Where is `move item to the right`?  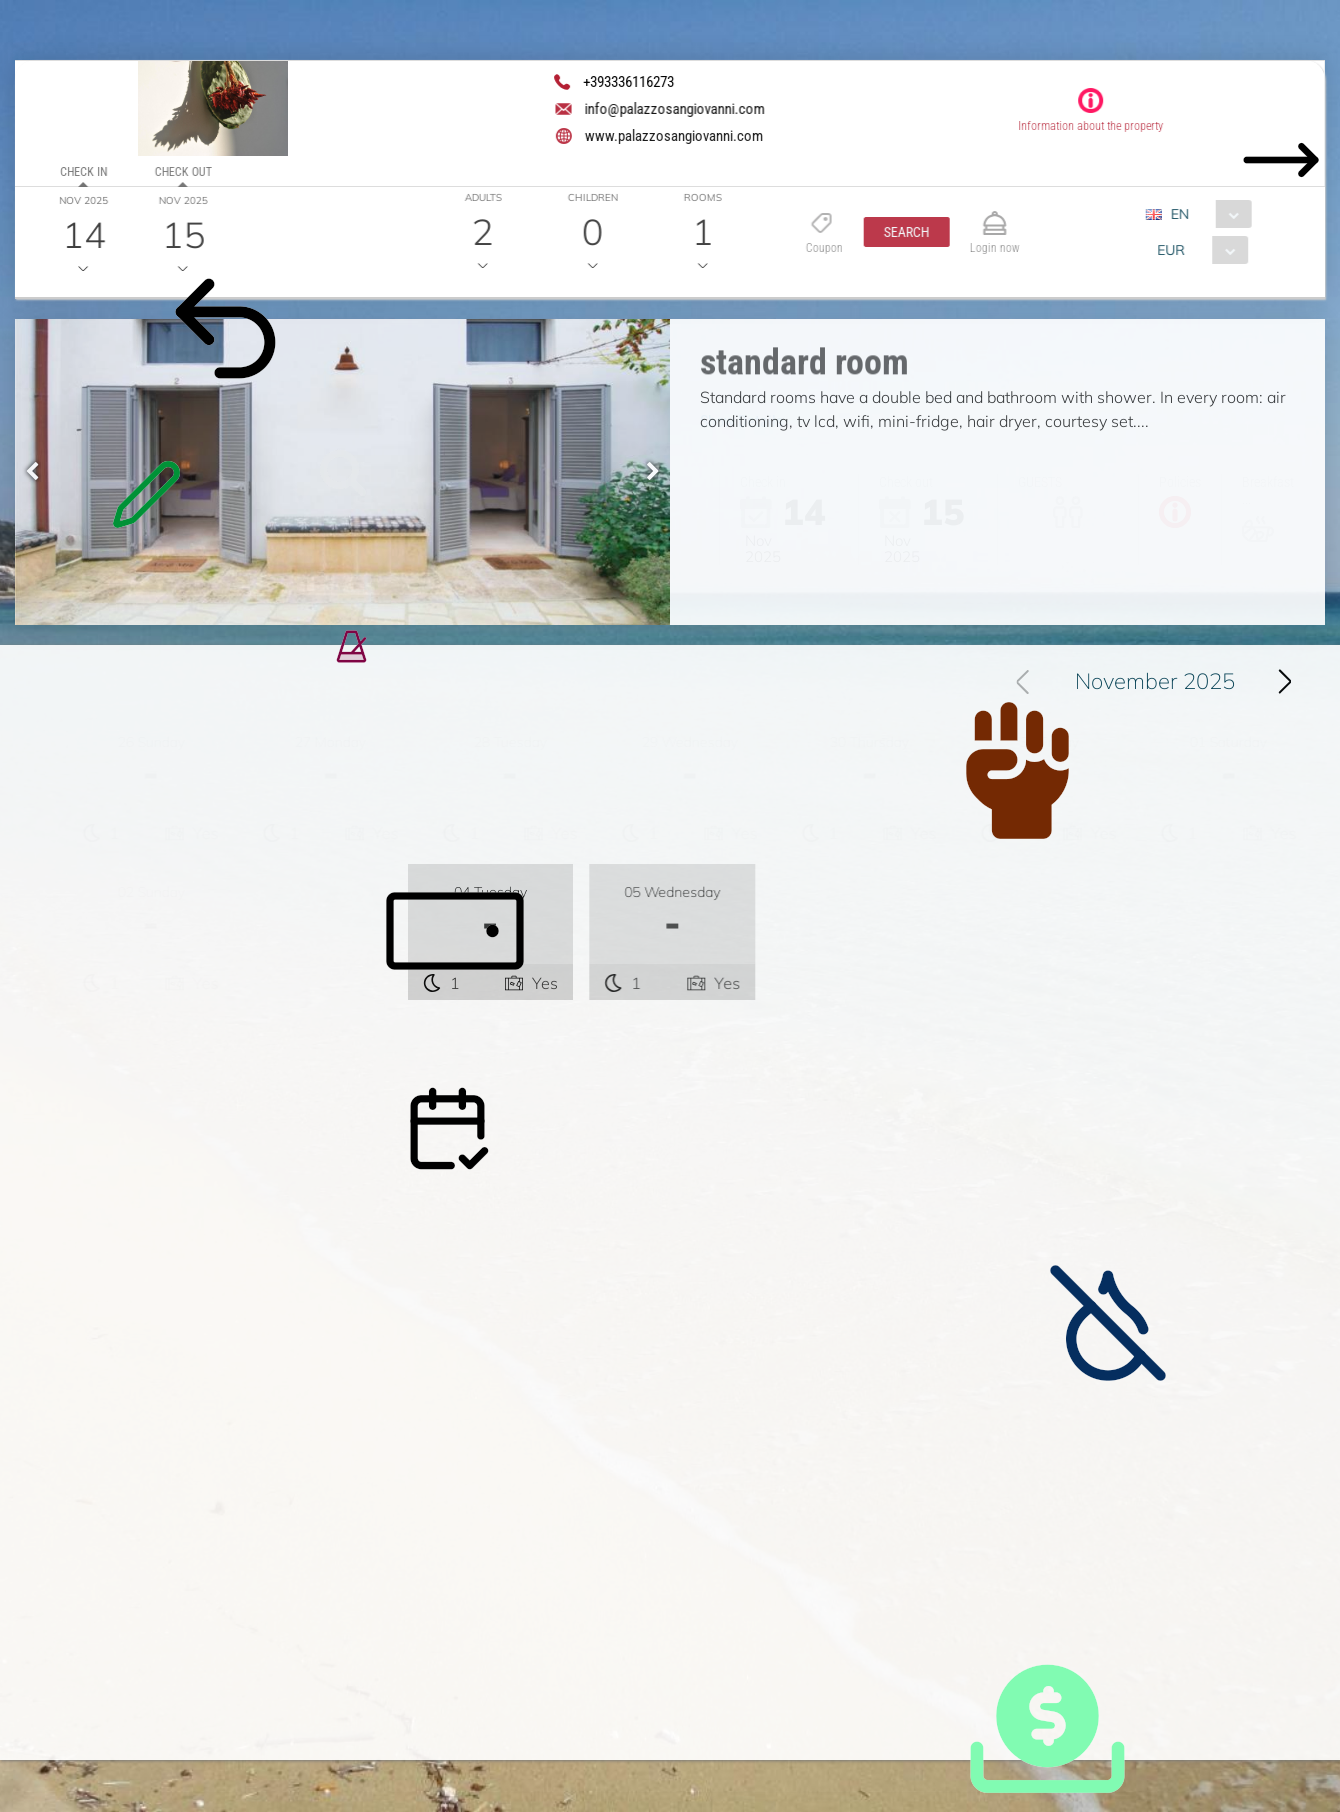 move item to the right is located at coordinates (1281, 160).